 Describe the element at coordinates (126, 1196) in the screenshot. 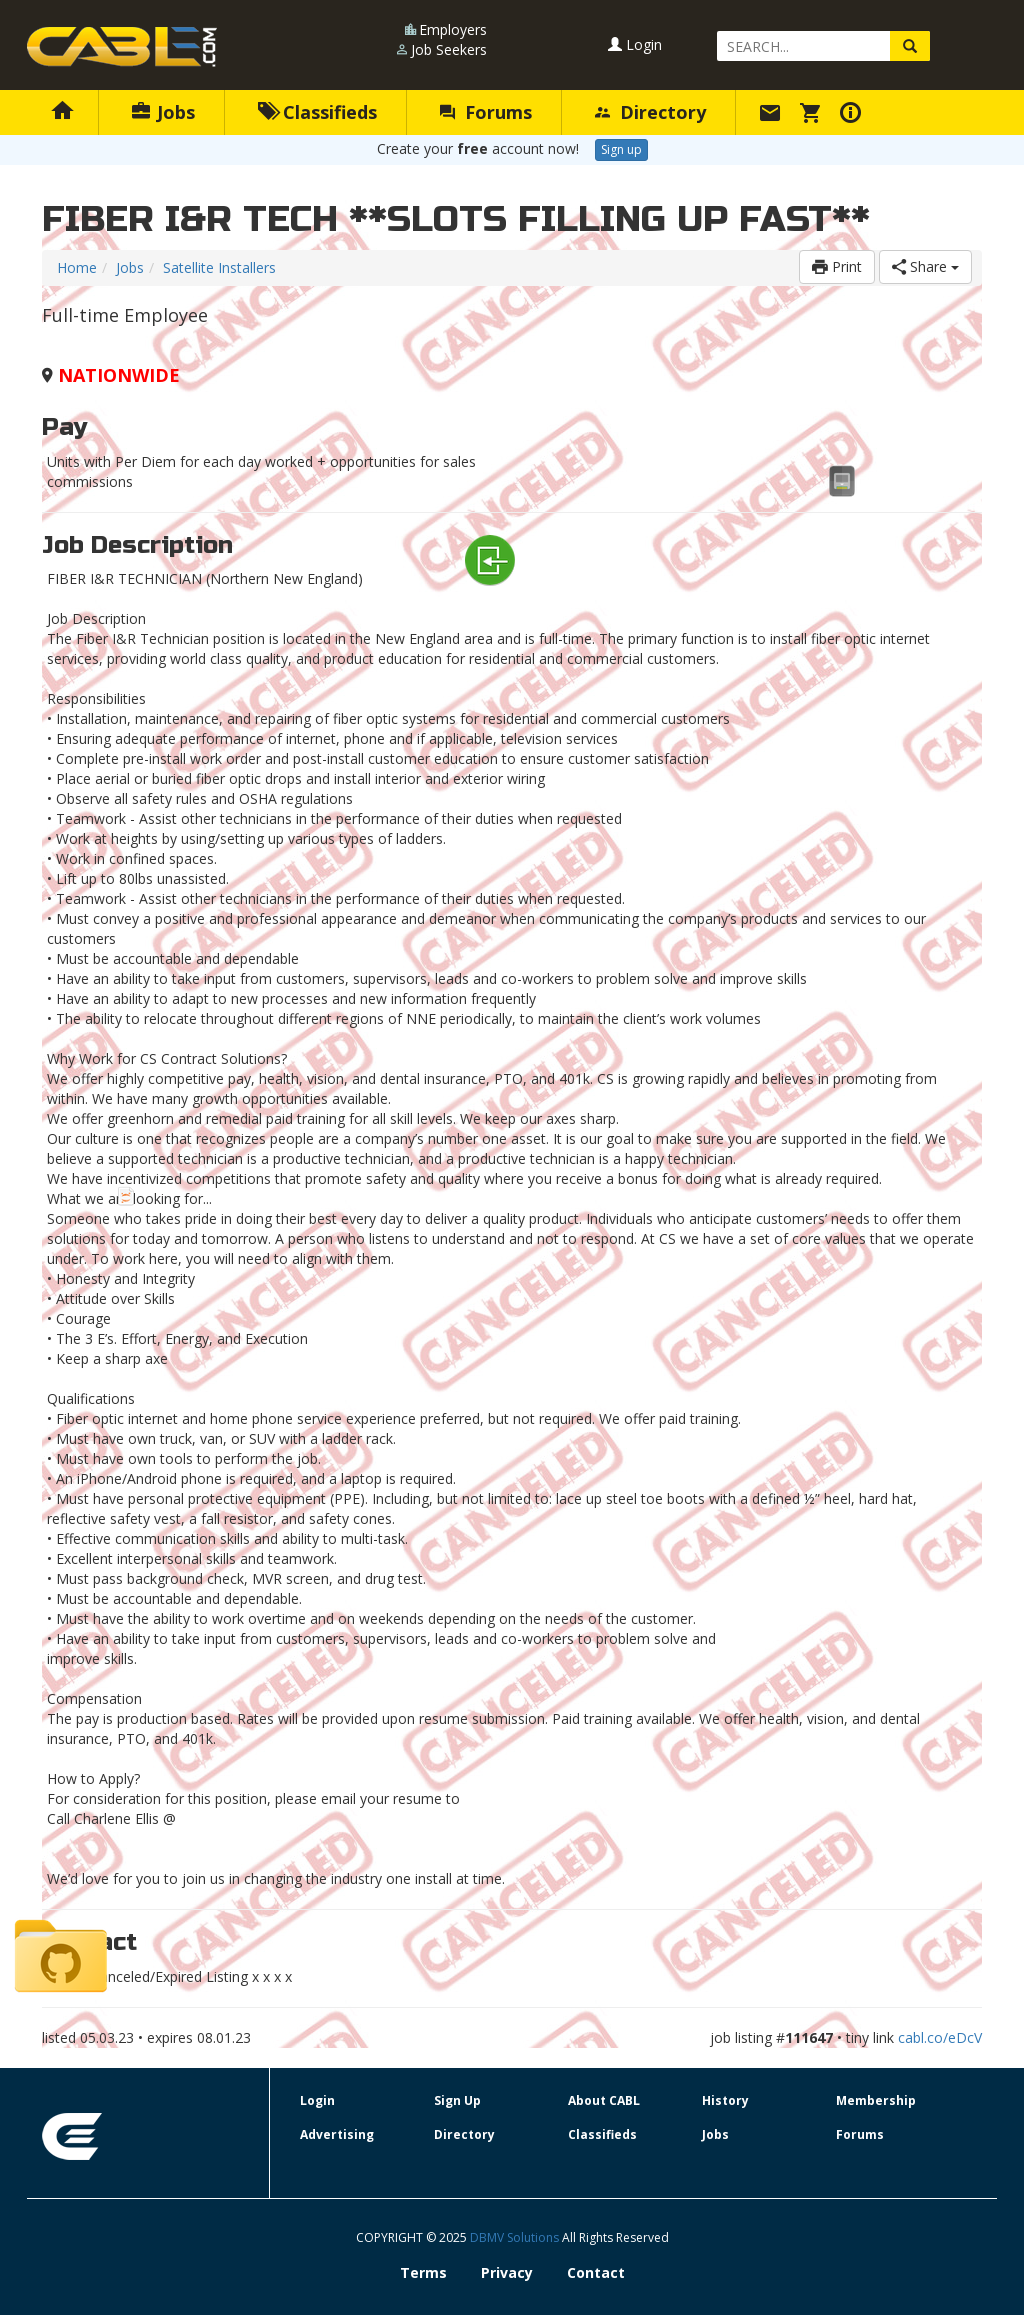

I see `open a jupyter notebook file` at that location.